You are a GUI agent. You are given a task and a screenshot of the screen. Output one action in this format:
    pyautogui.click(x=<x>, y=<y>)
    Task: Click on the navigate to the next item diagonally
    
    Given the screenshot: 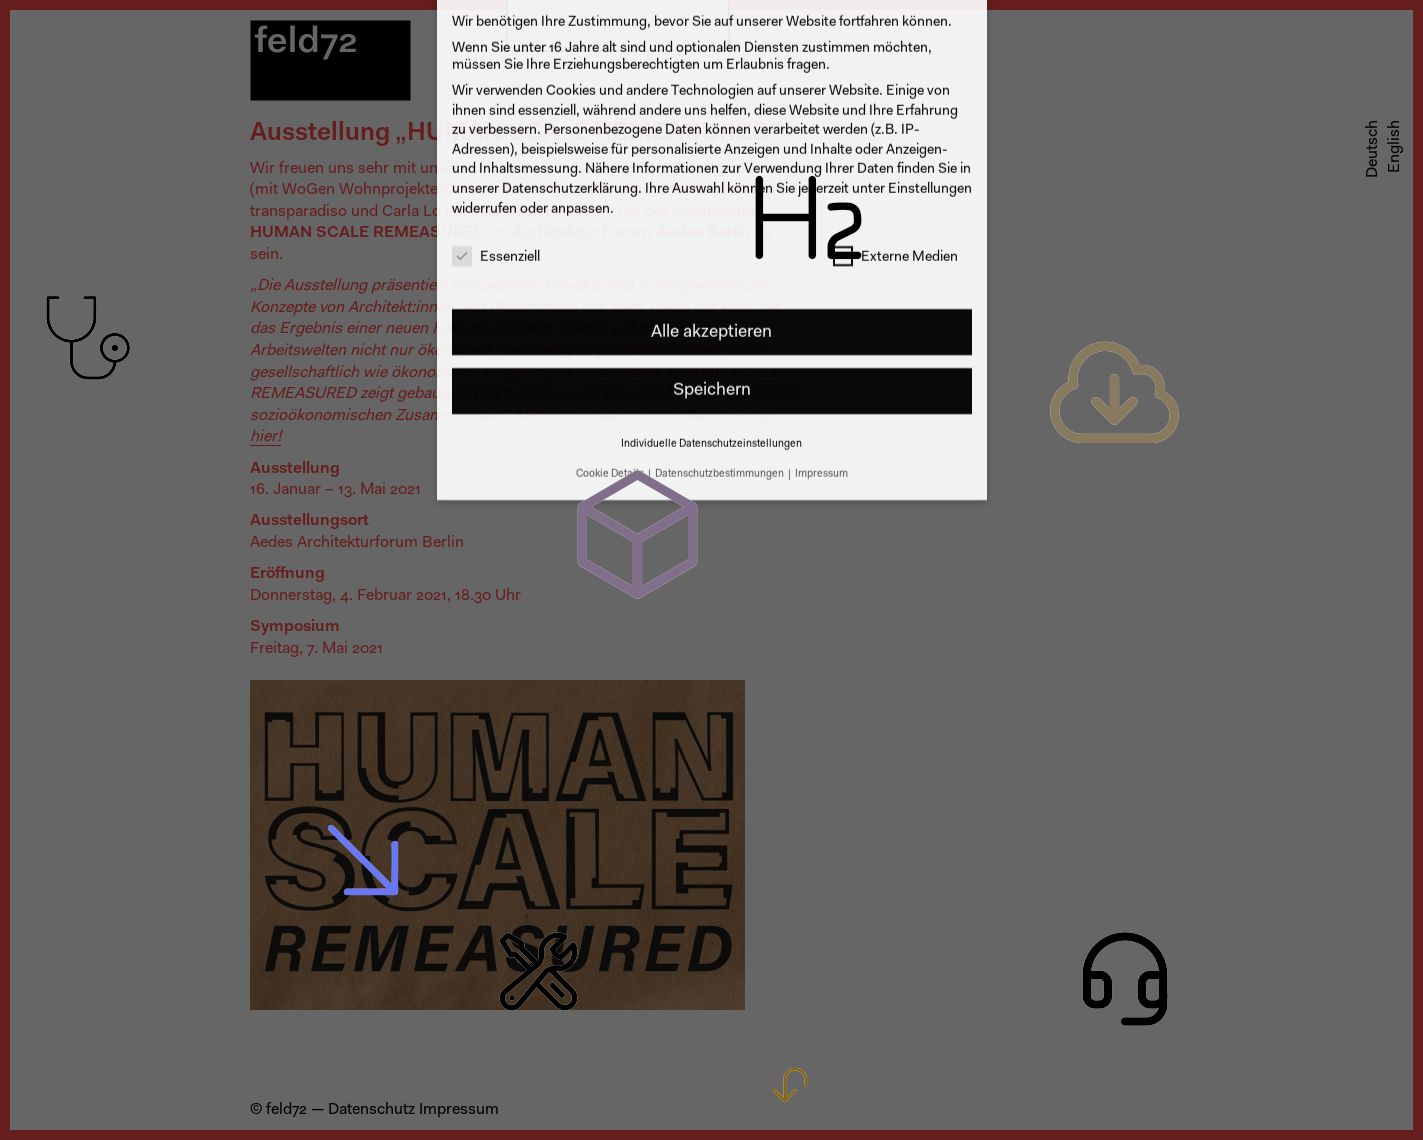 What is the action you would take?
    pyautogui.click(x=363, y=860)
    